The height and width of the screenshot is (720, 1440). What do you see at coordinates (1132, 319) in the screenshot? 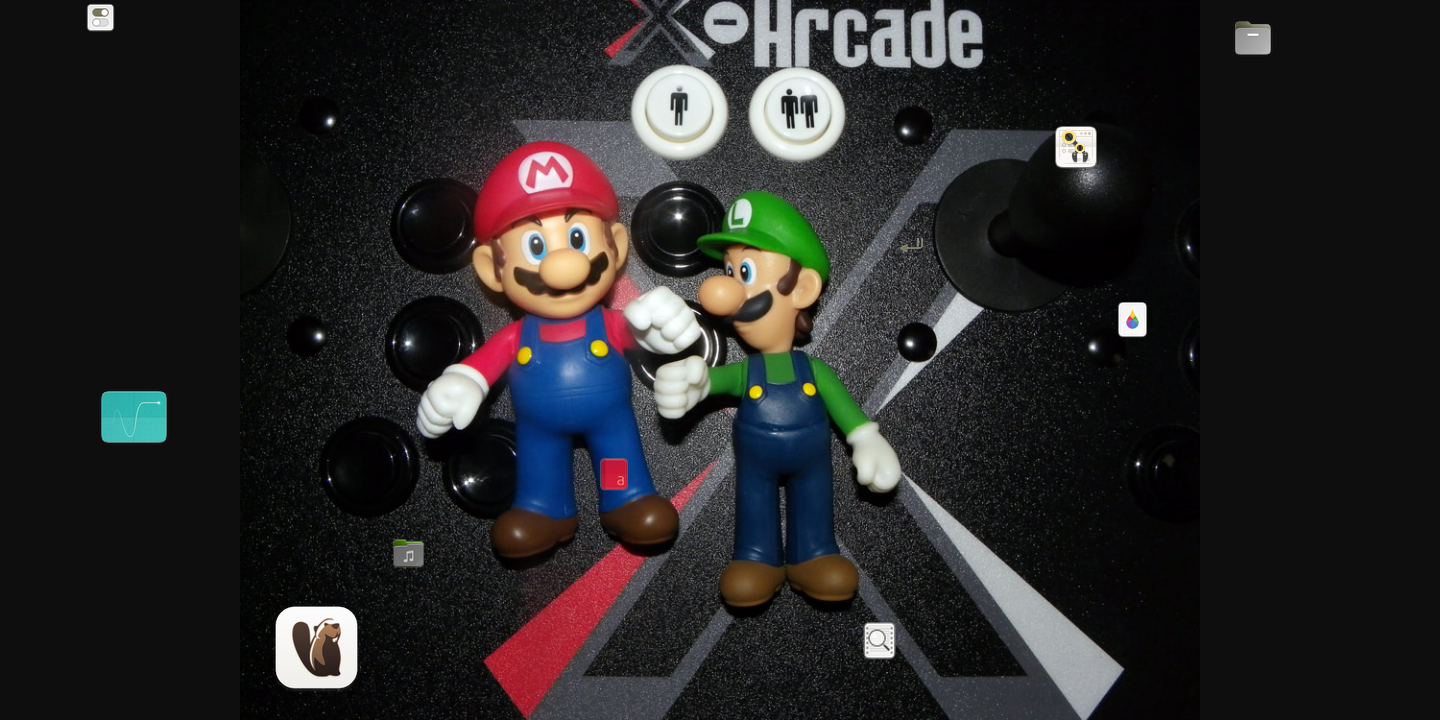
I see `an ICC color profile file` at bounding box center [1132, 319].